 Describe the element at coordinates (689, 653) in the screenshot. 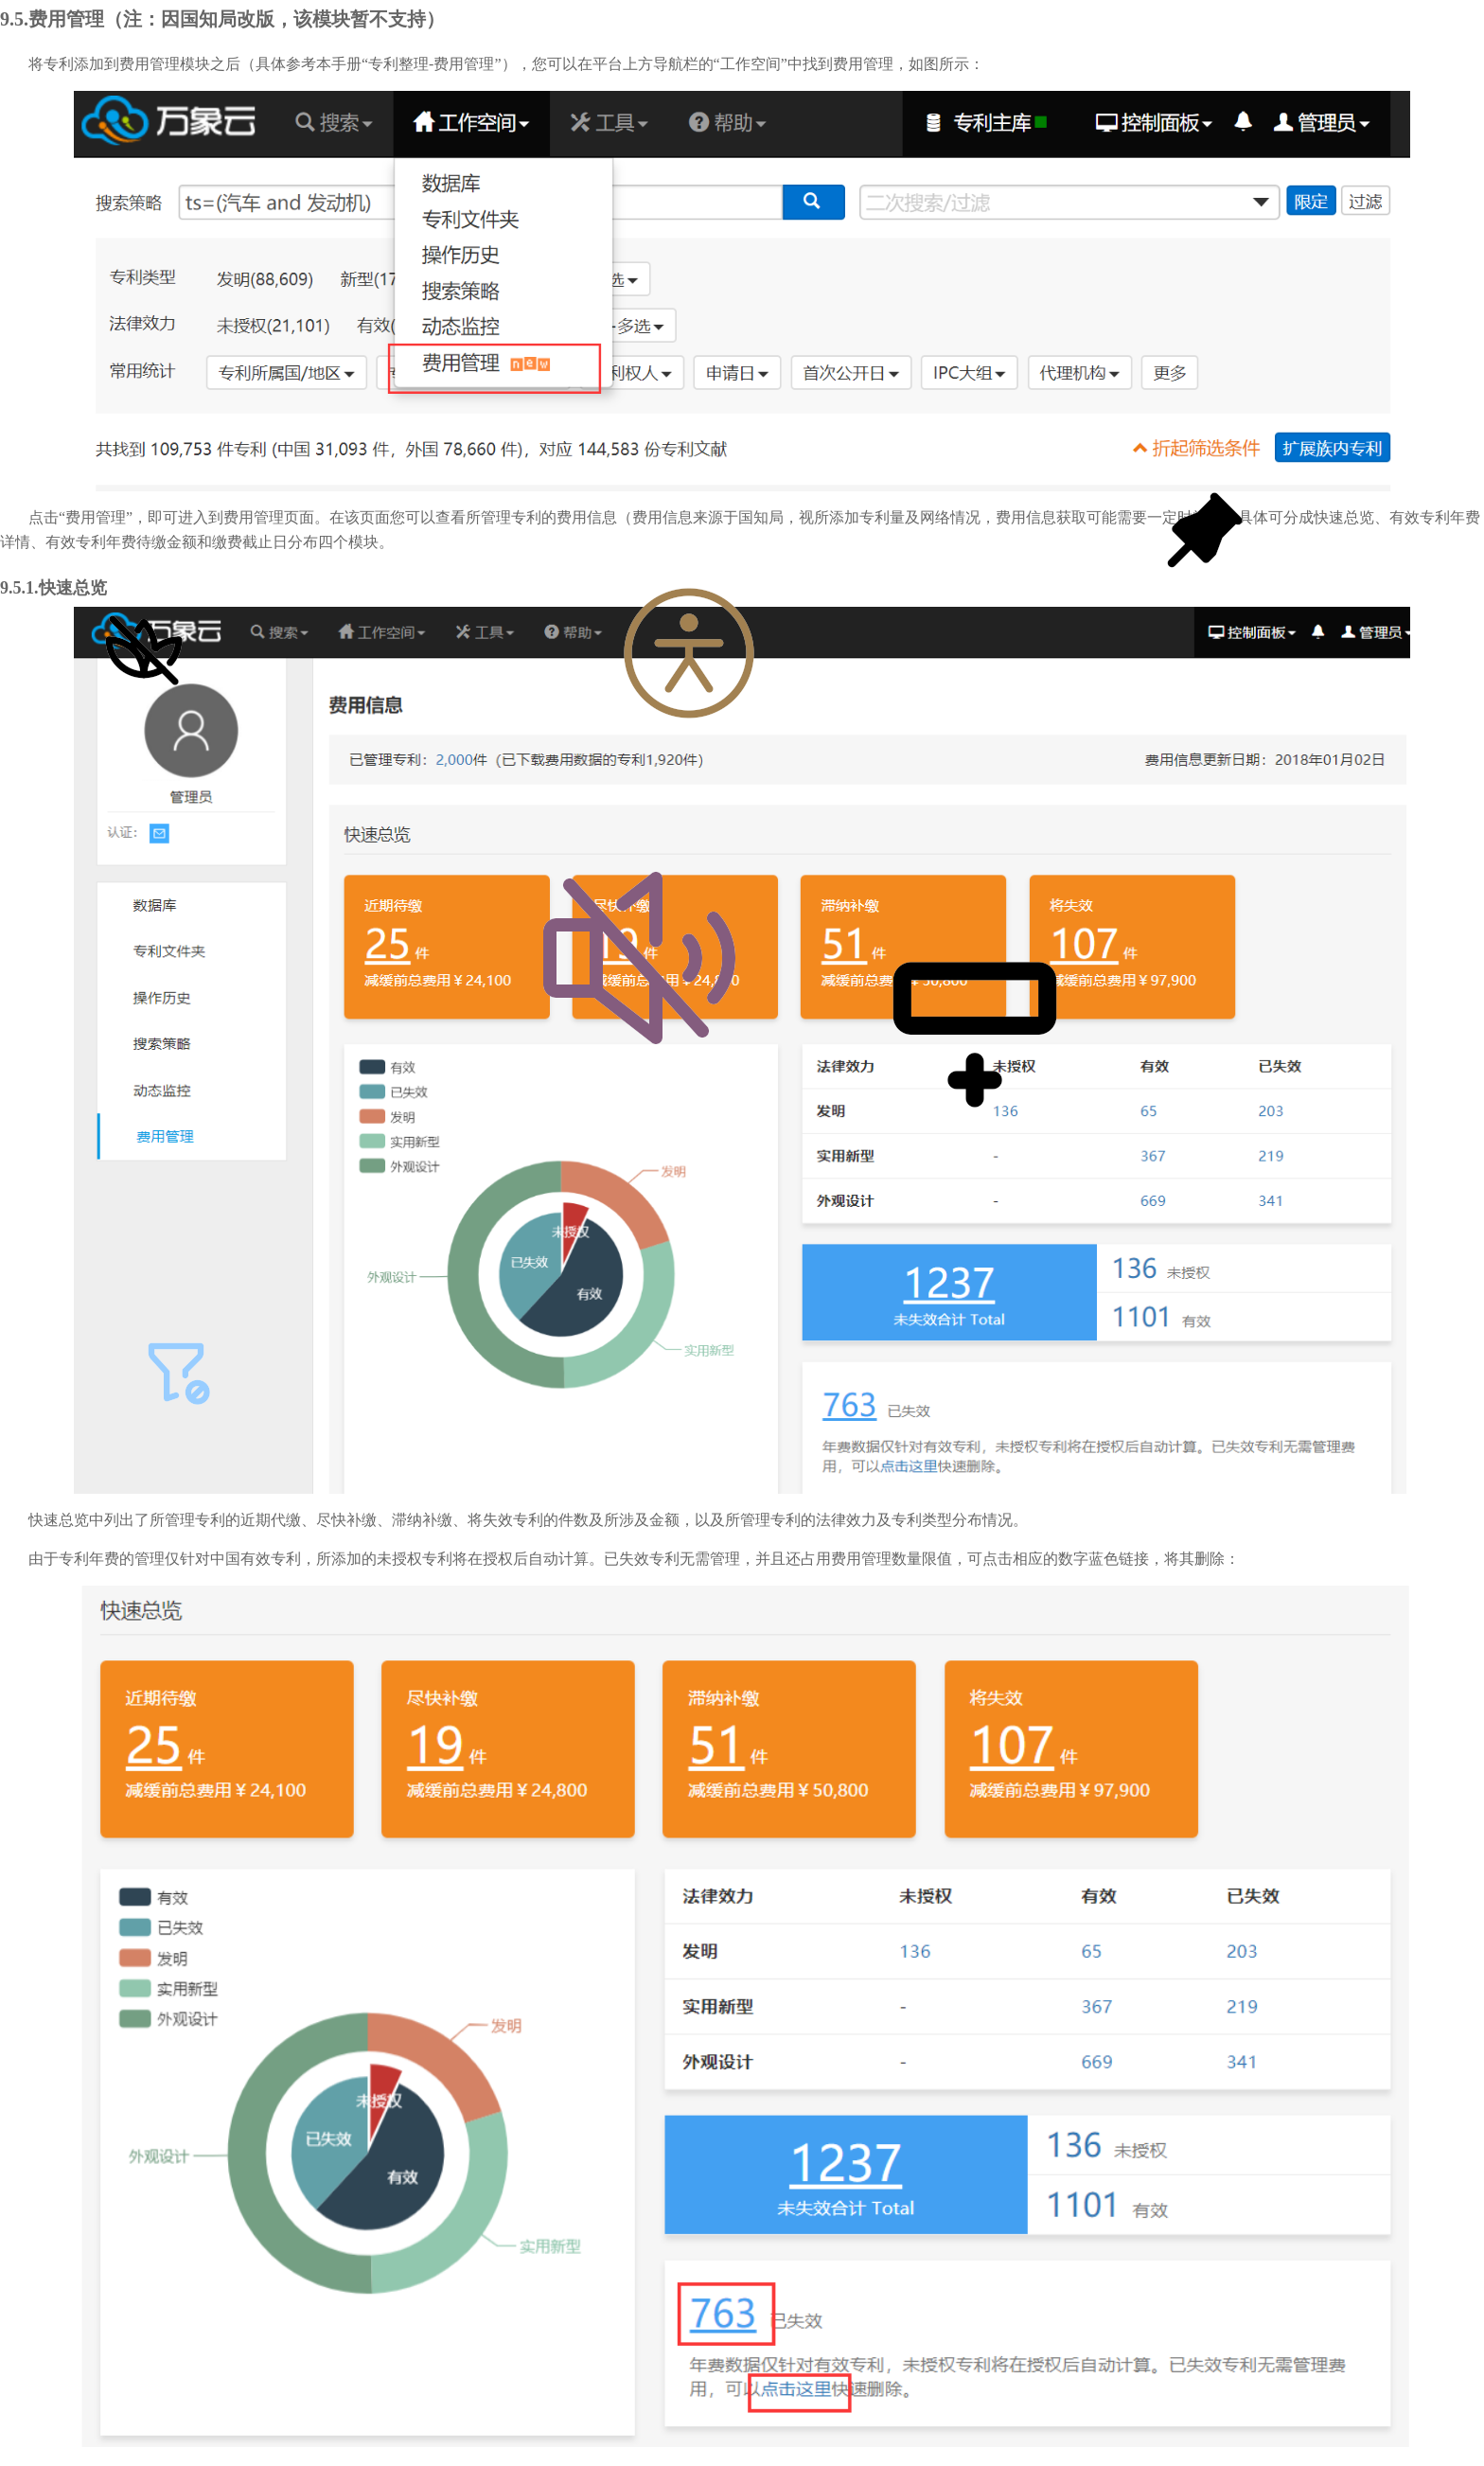

I see `view user profile` at that location.